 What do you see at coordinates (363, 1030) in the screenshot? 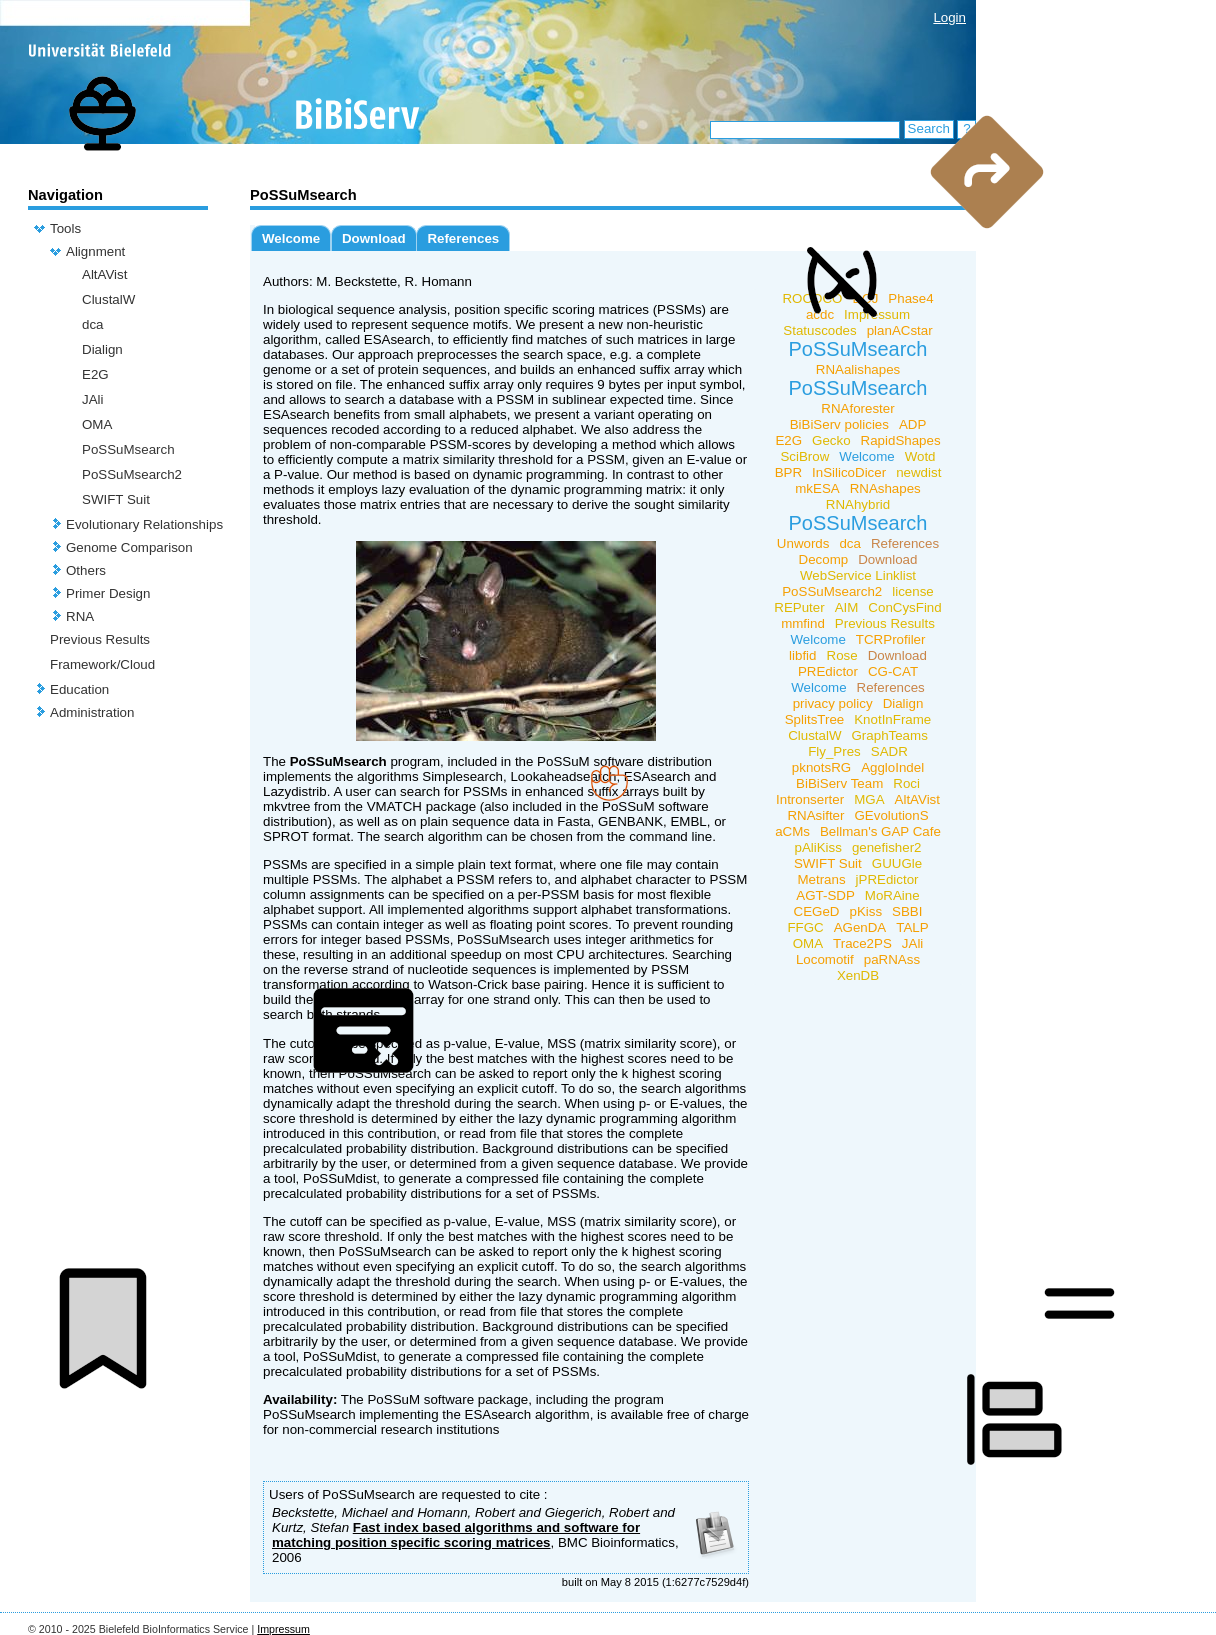
I see `clear all active filters` at bounding box center [363, 1030].